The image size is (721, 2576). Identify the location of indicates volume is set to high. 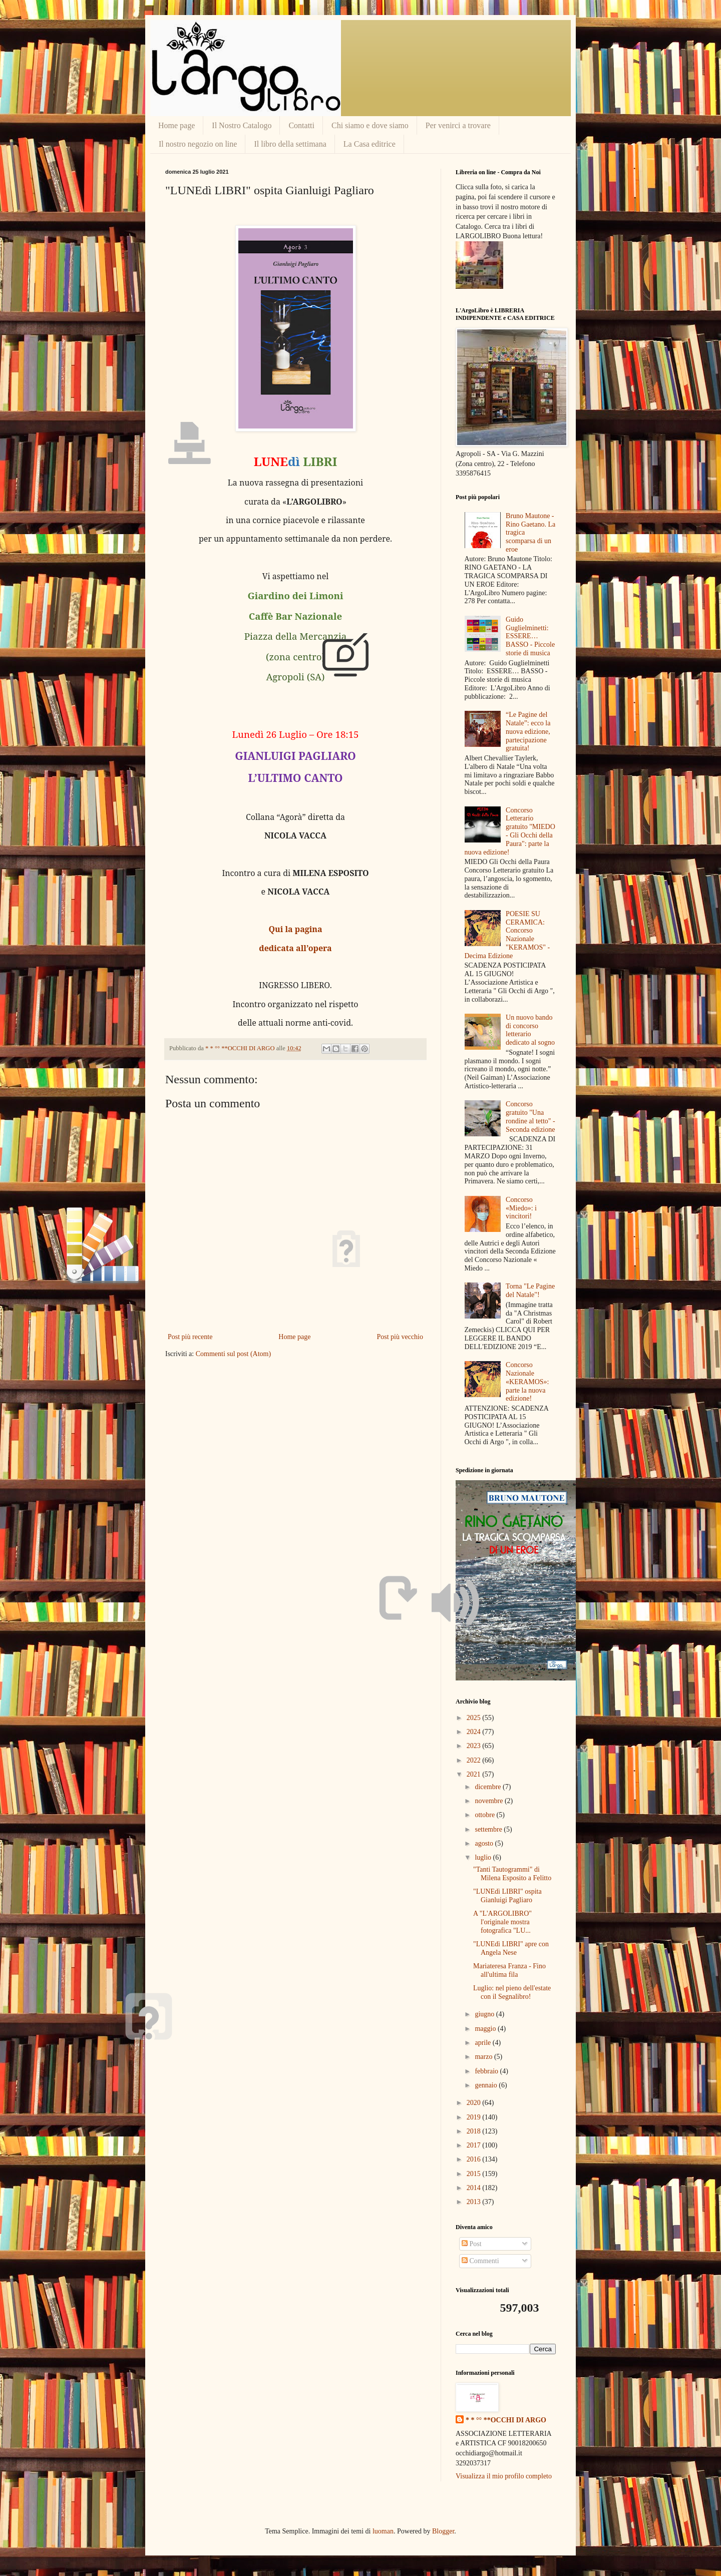
(457, 1602).